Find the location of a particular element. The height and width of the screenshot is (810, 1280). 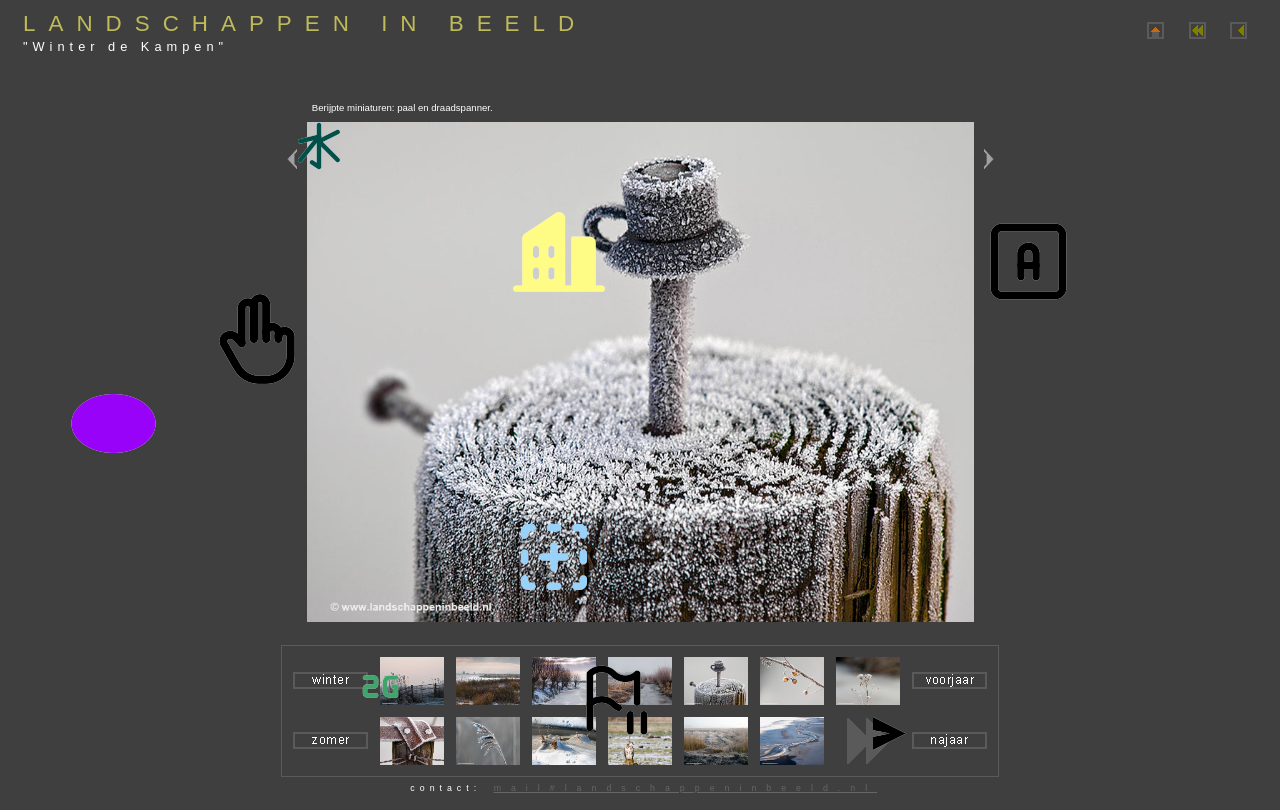

pause a flagged item or task is located at coordinates (613, 697).